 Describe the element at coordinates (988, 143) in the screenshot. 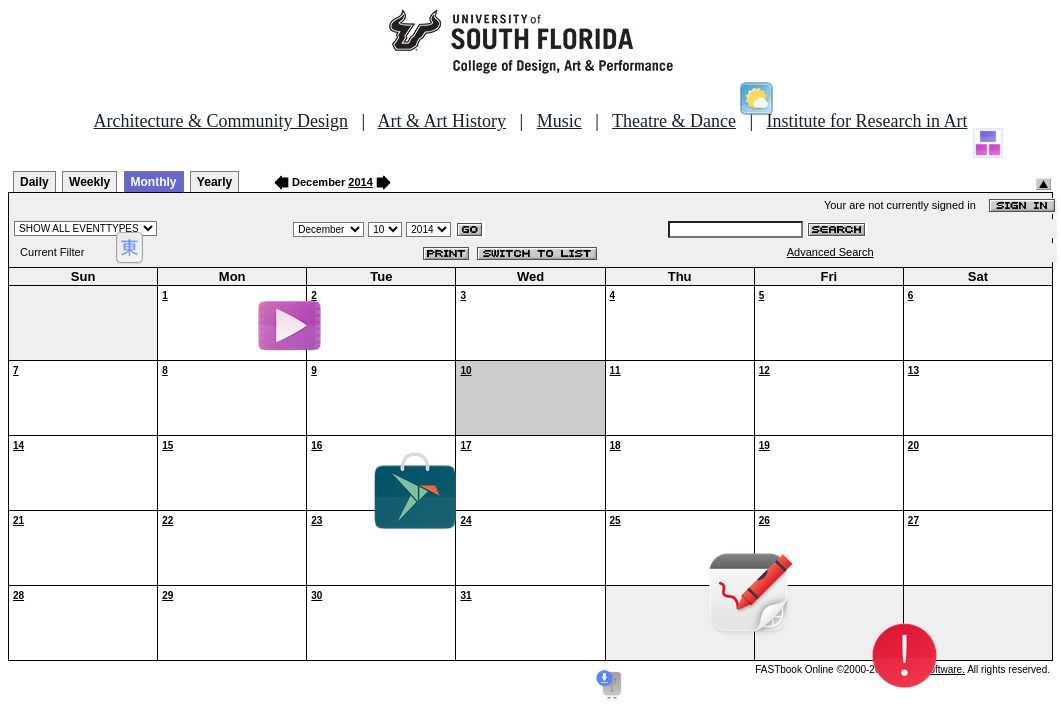

I see `select all items in the current view` at that location.